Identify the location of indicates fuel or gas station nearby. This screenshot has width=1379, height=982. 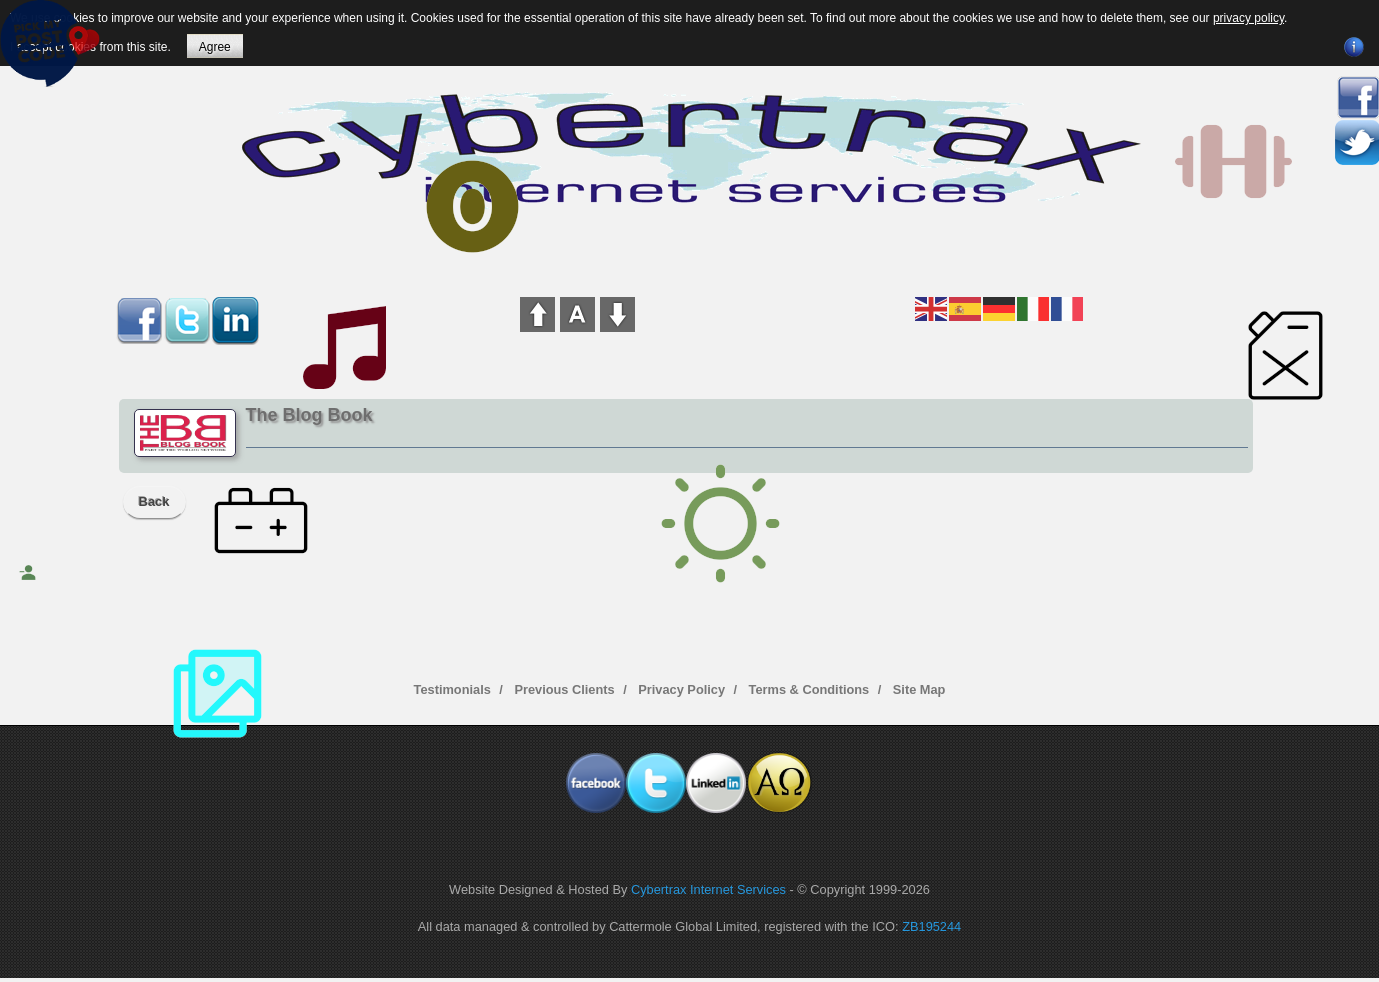
(1285, 355).